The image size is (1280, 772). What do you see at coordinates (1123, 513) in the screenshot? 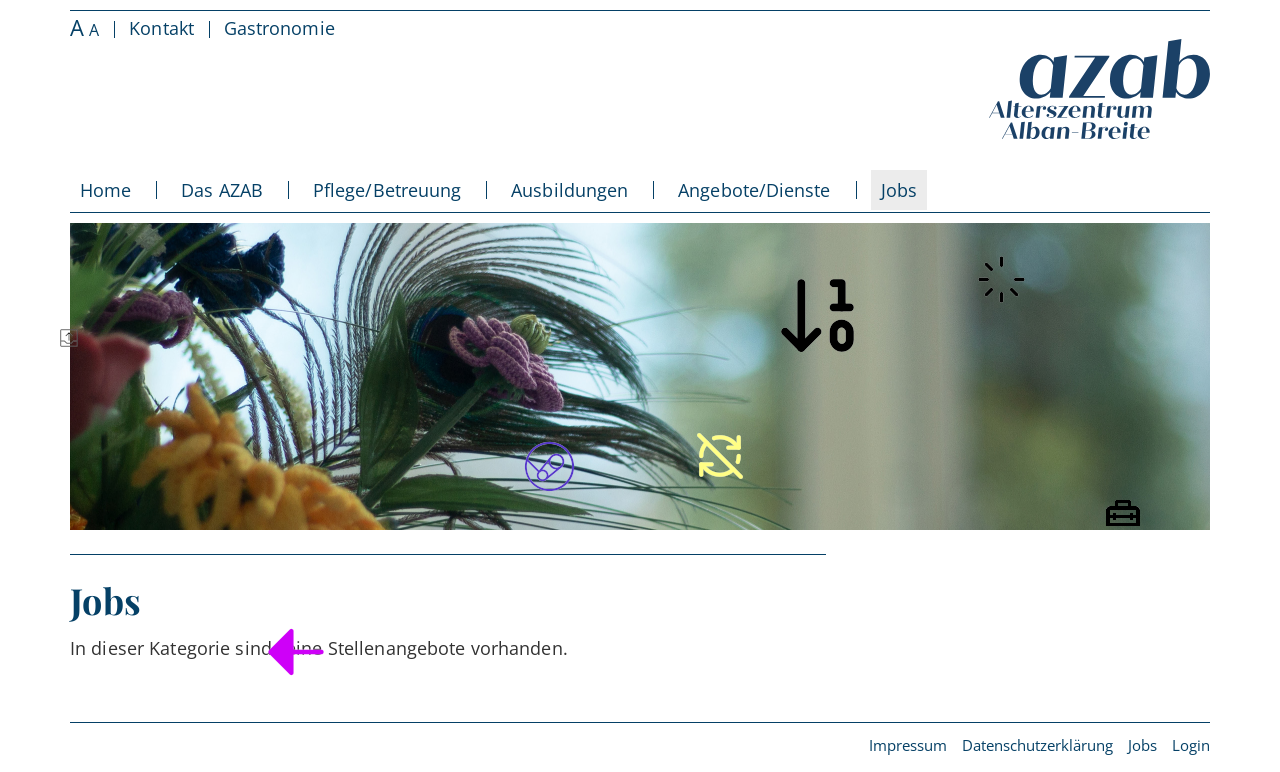
I see `access home repair services` at bounding box center [1123, 513].